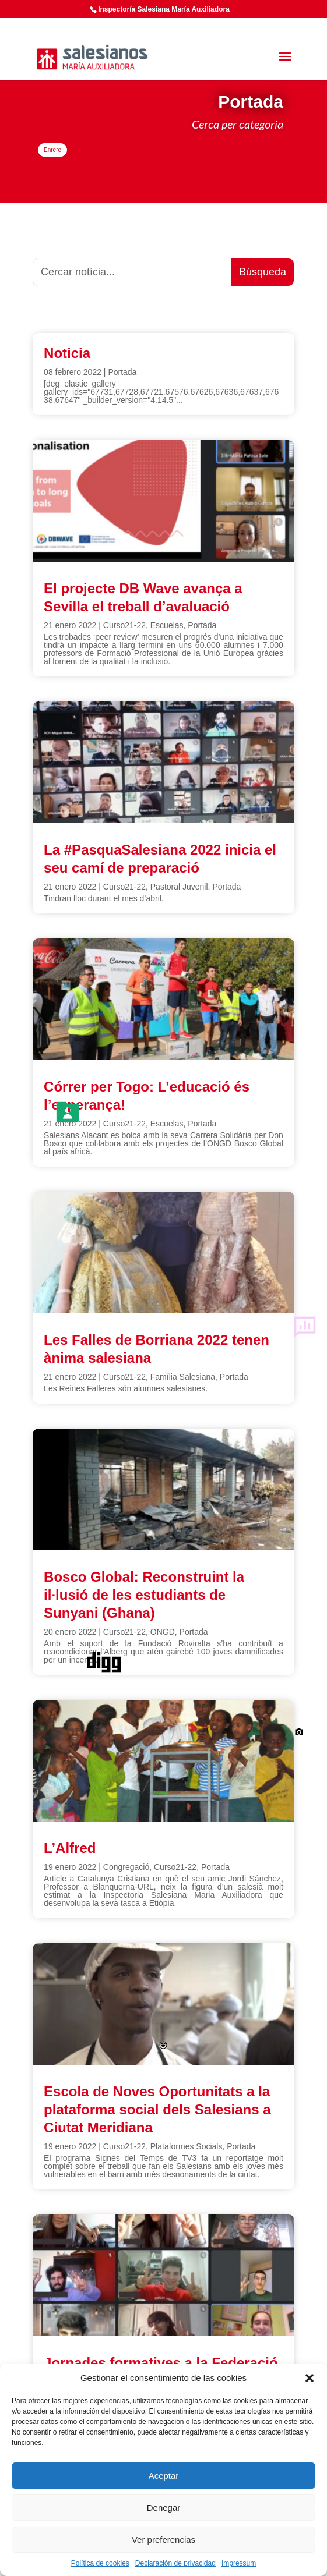 Image resolution: width=327 pixels, height=2576 pixels. I want to click on switch between front and rear camera, so click(299, 1732).